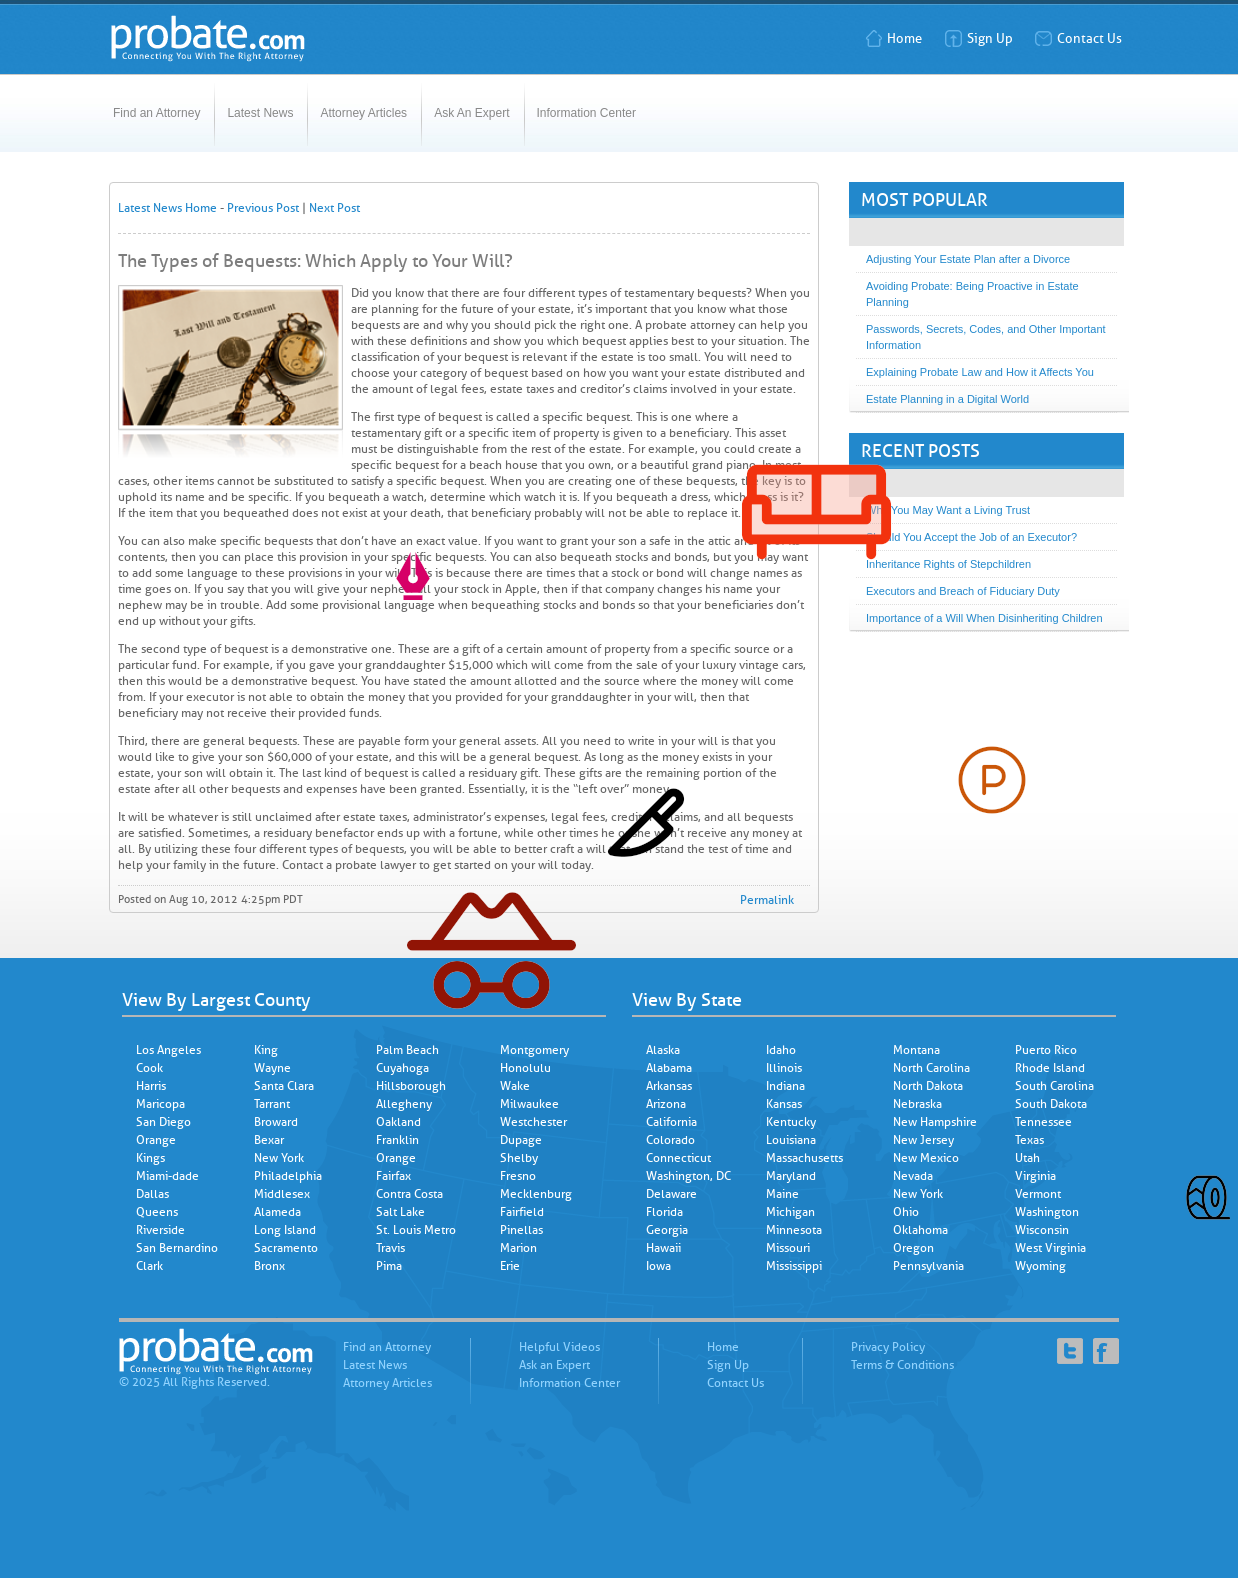  Describe the element at coordinates (491, 950) in the screenshot. I see `enable incognito or private browsing mode` at that location.